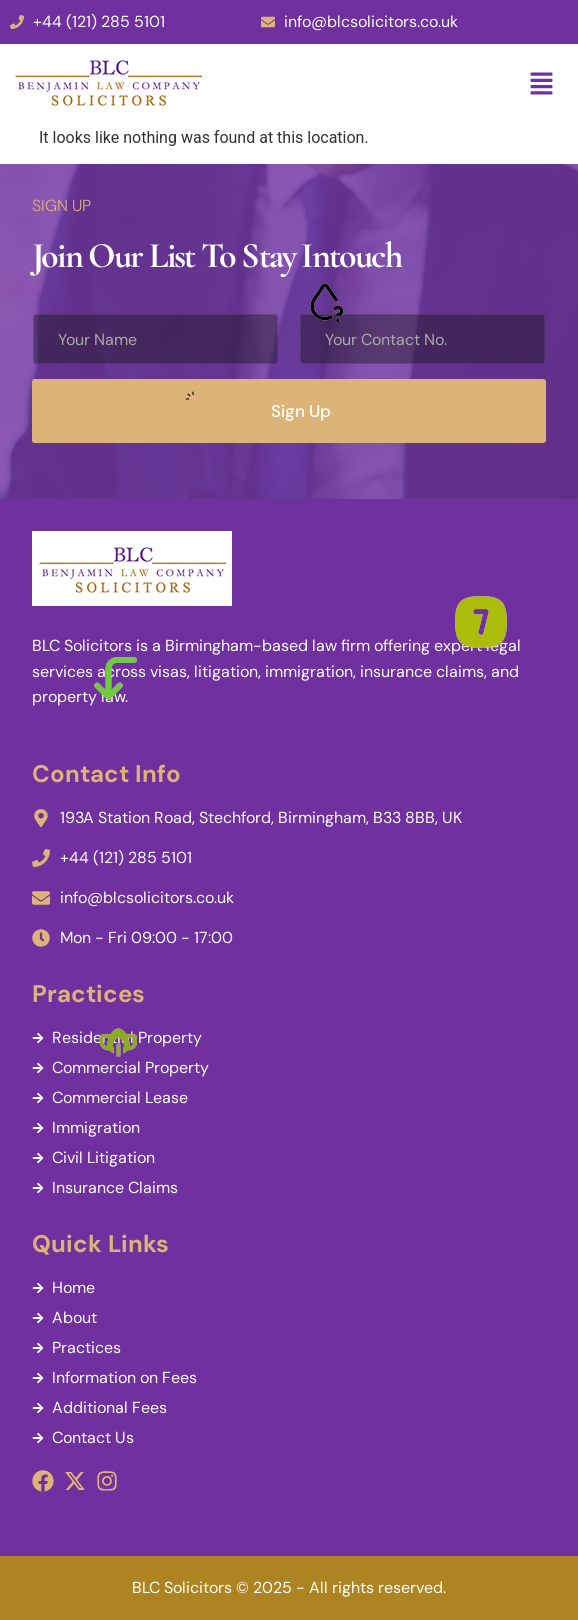 This screenshot has height=1620, width=578. What do you see at coordinates (481, 622) in the screenshot?
I see `indicates item number 7 in a list or sequence` at bounding box center [481, 622].